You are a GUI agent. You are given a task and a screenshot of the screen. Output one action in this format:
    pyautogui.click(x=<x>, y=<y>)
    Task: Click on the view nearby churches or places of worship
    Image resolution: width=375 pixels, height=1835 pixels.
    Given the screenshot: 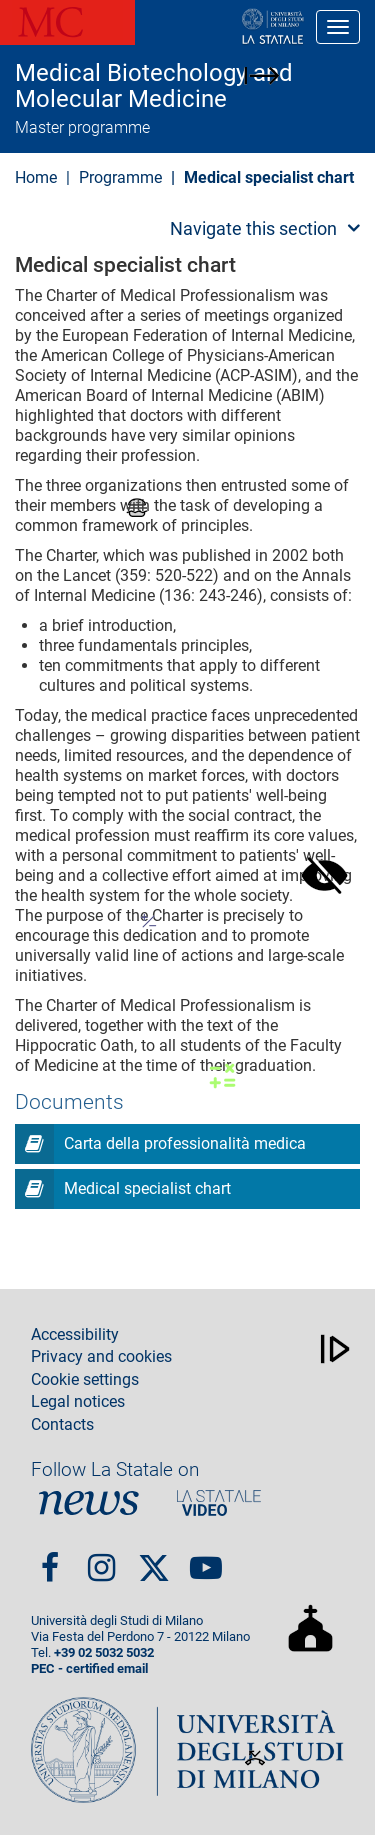 What is the action you would take?
    pyautogui.click(x=310, y=1629)
    